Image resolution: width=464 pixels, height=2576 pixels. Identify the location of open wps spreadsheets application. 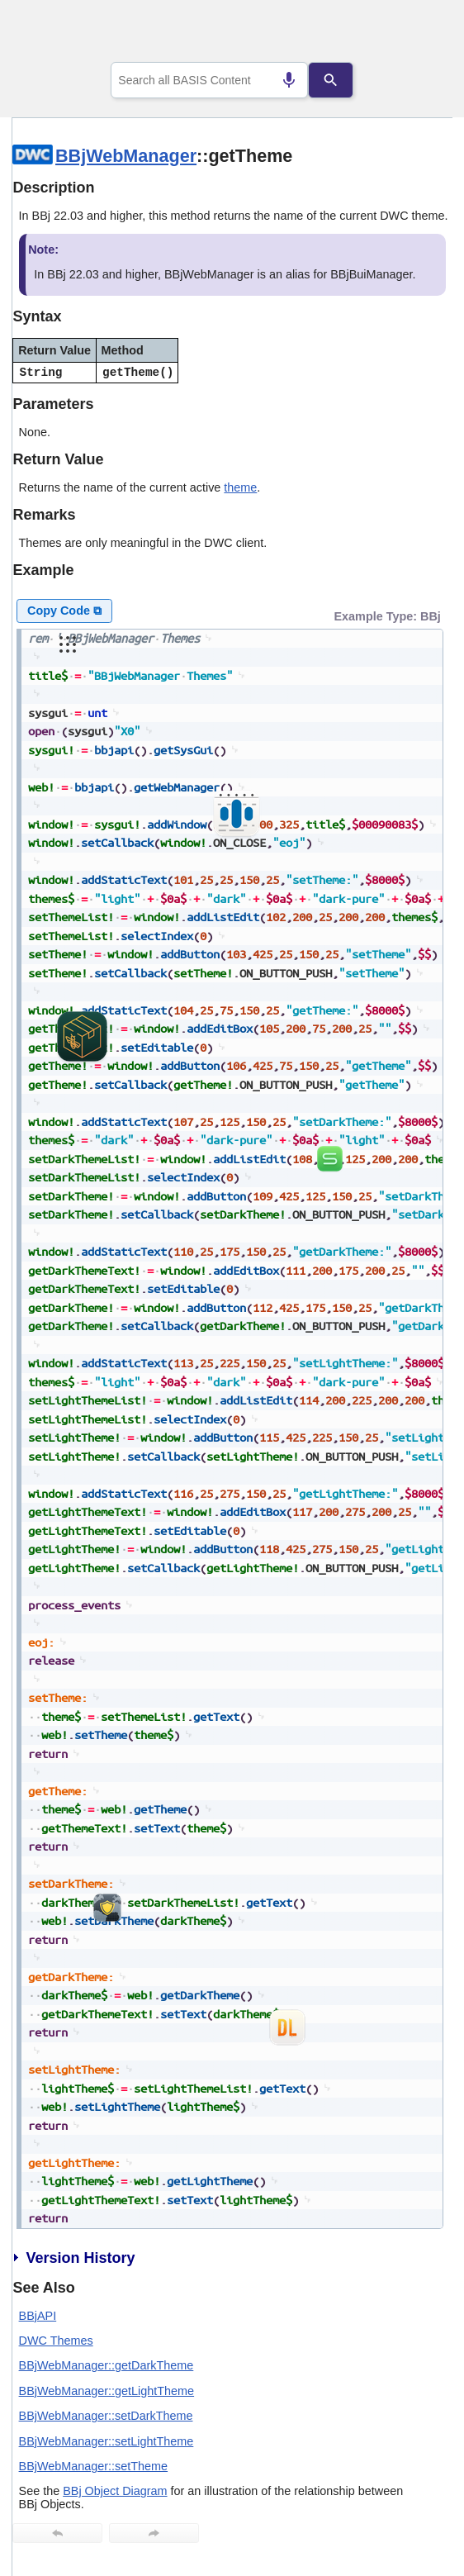
(329, 1158).